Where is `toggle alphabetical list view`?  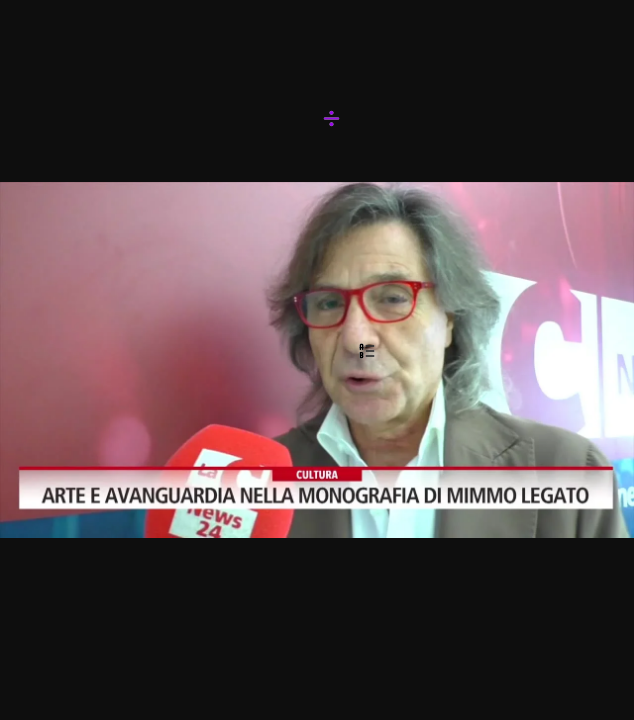
toggle alphabetical list view is located at coordinates (367, 351).